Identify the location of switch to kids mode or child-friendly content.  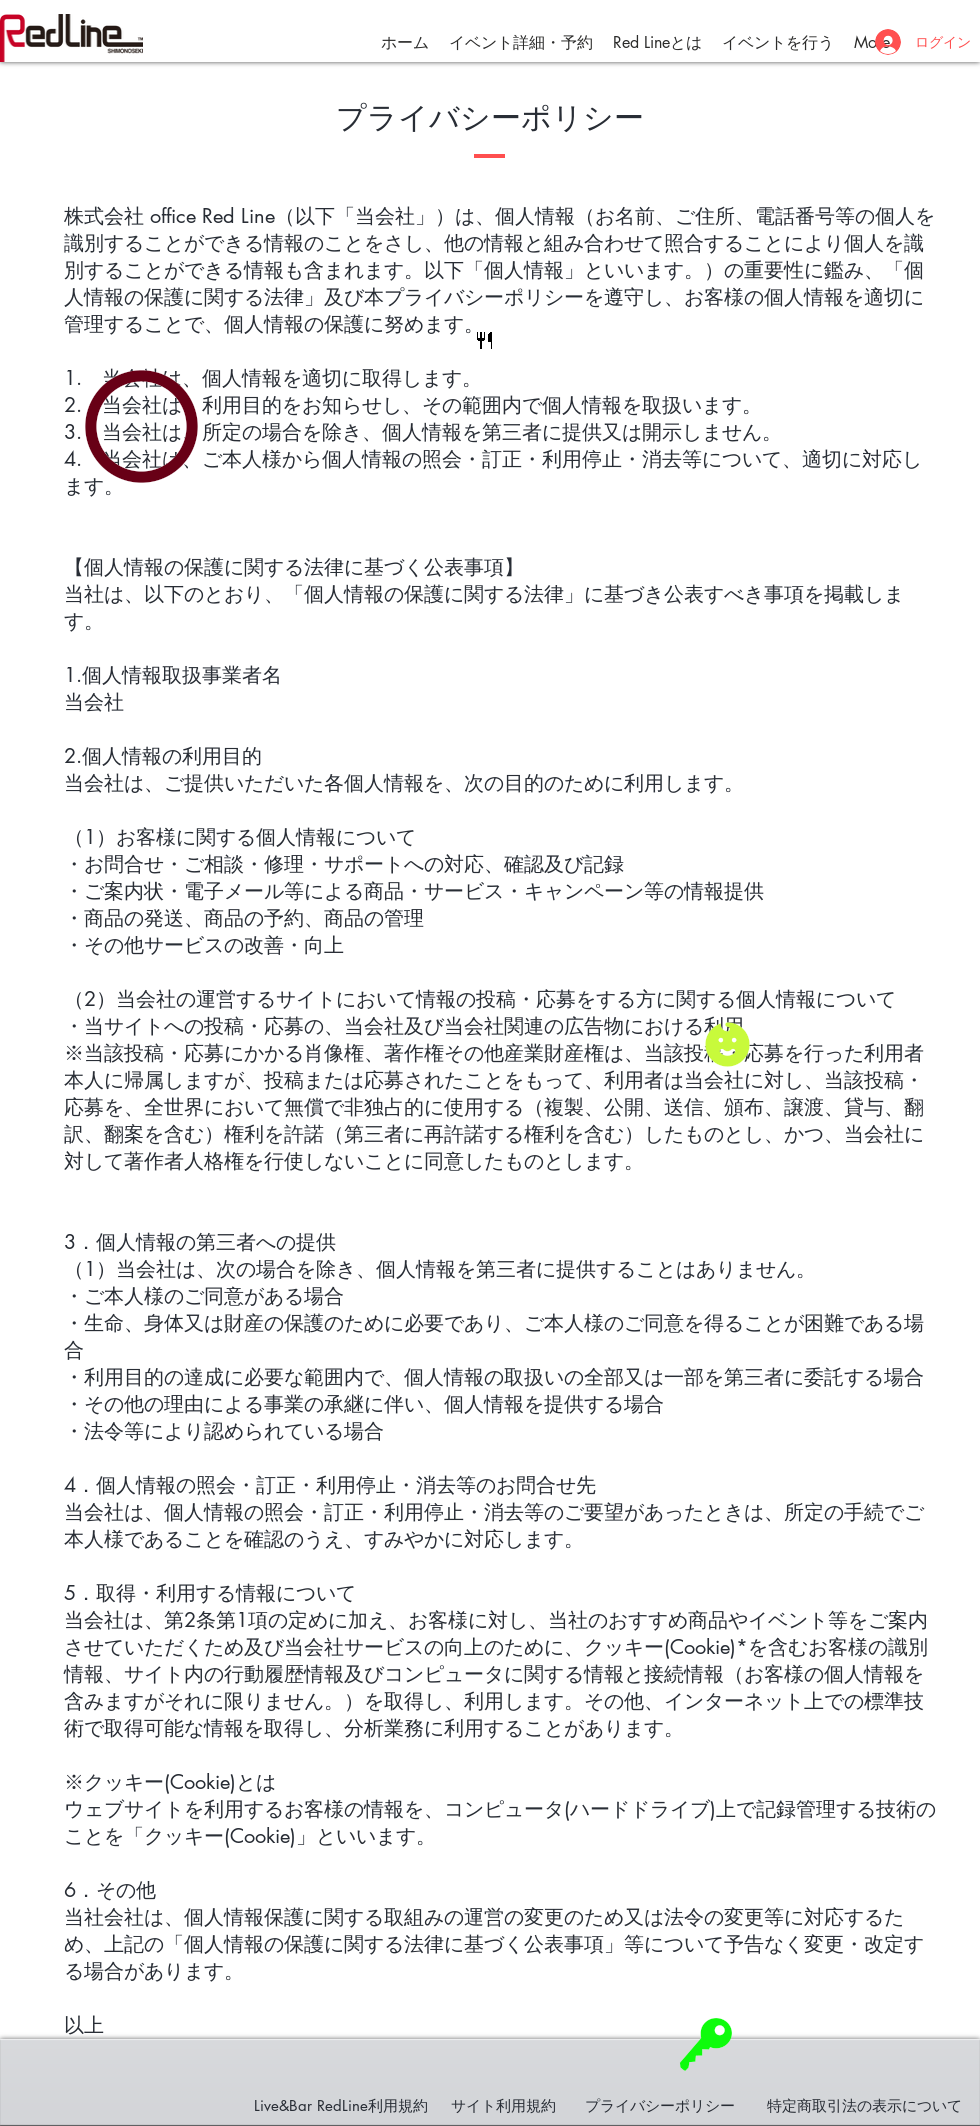
(727, 1044).